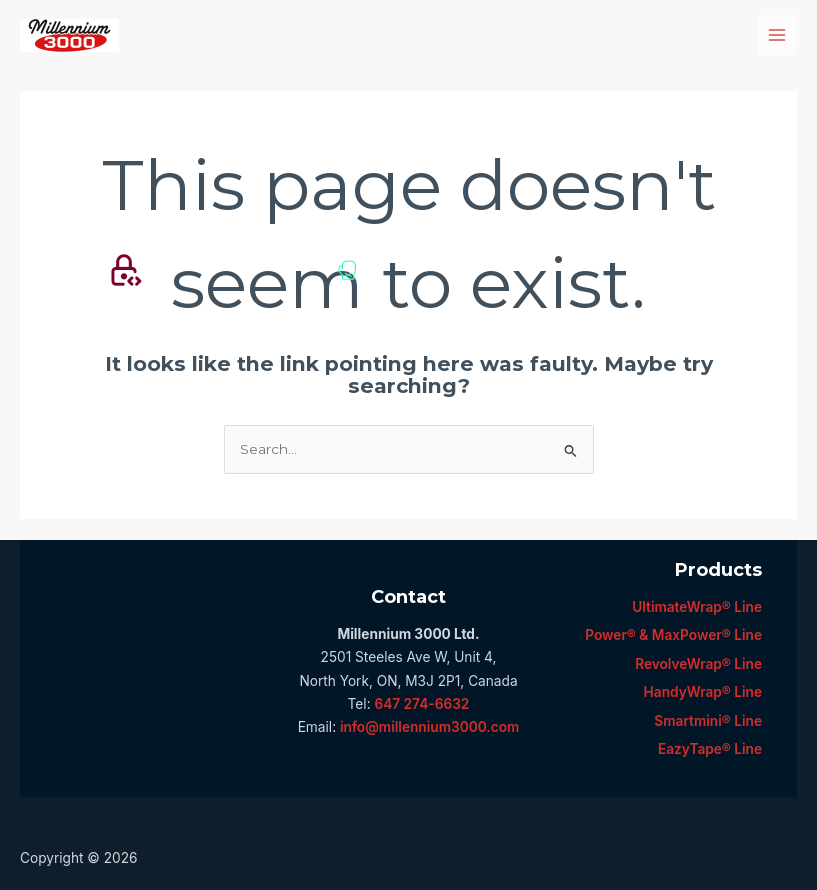 The image size is (817, 890). Describe the element at coordinates (124, 270) in the screenshot. I see `access code-protected security settings` at that location.